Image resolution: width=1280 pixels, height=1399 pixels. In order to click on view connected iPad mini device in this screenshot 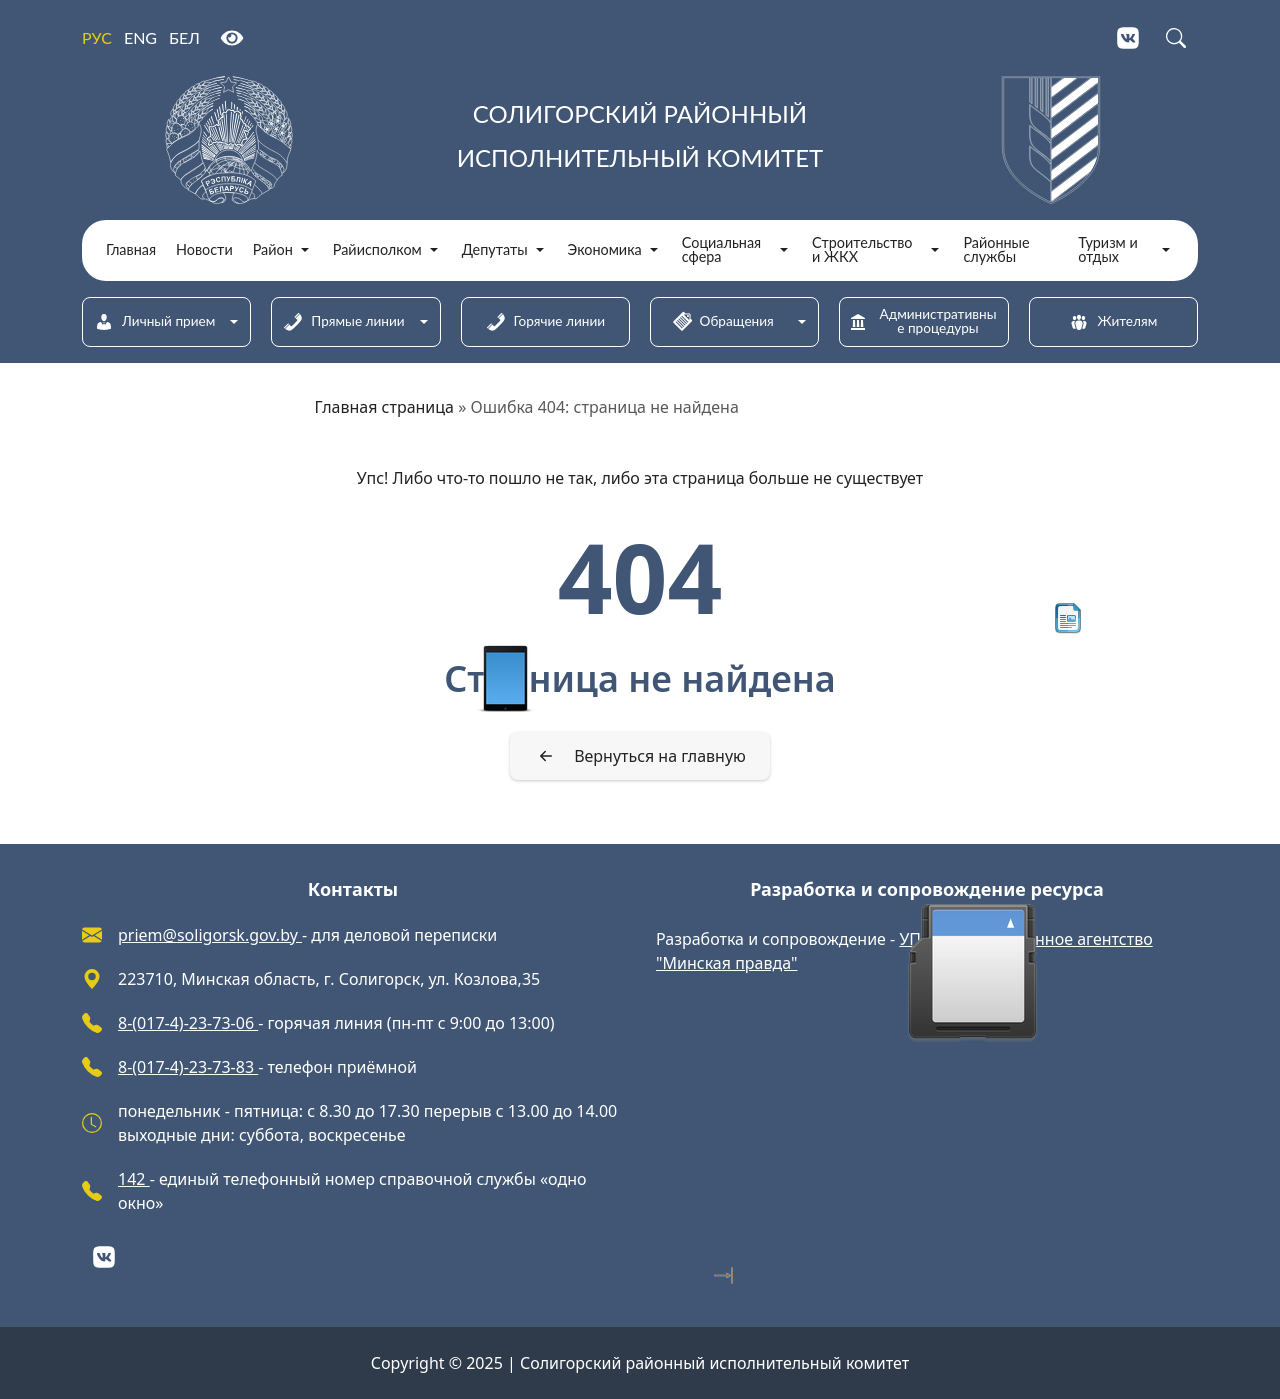, I will do `click(505, 672)`.